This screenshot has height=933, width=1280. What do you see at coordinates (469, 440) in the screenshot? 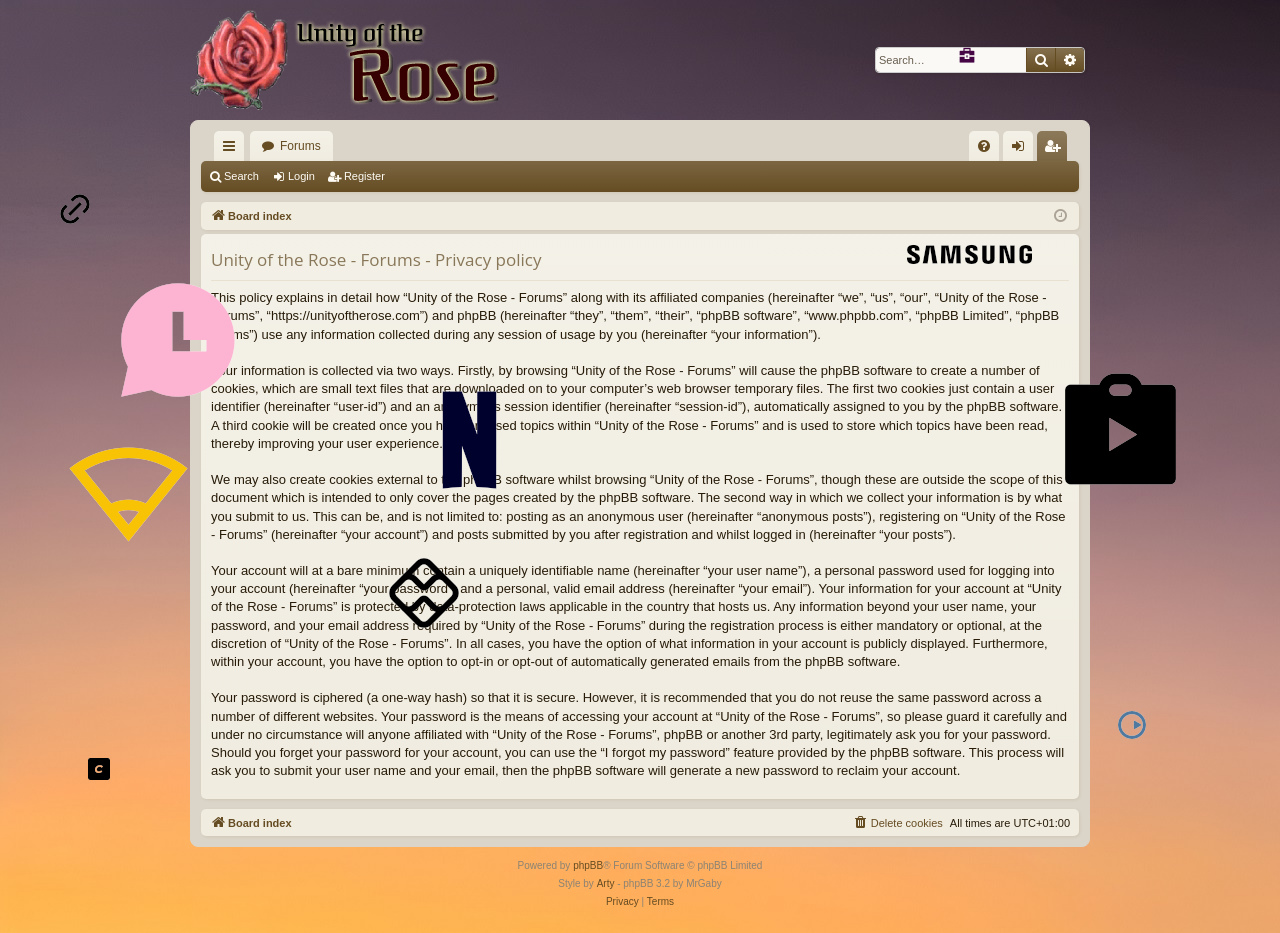
I see `open the Netflix app` at bounding box center [469, 440].